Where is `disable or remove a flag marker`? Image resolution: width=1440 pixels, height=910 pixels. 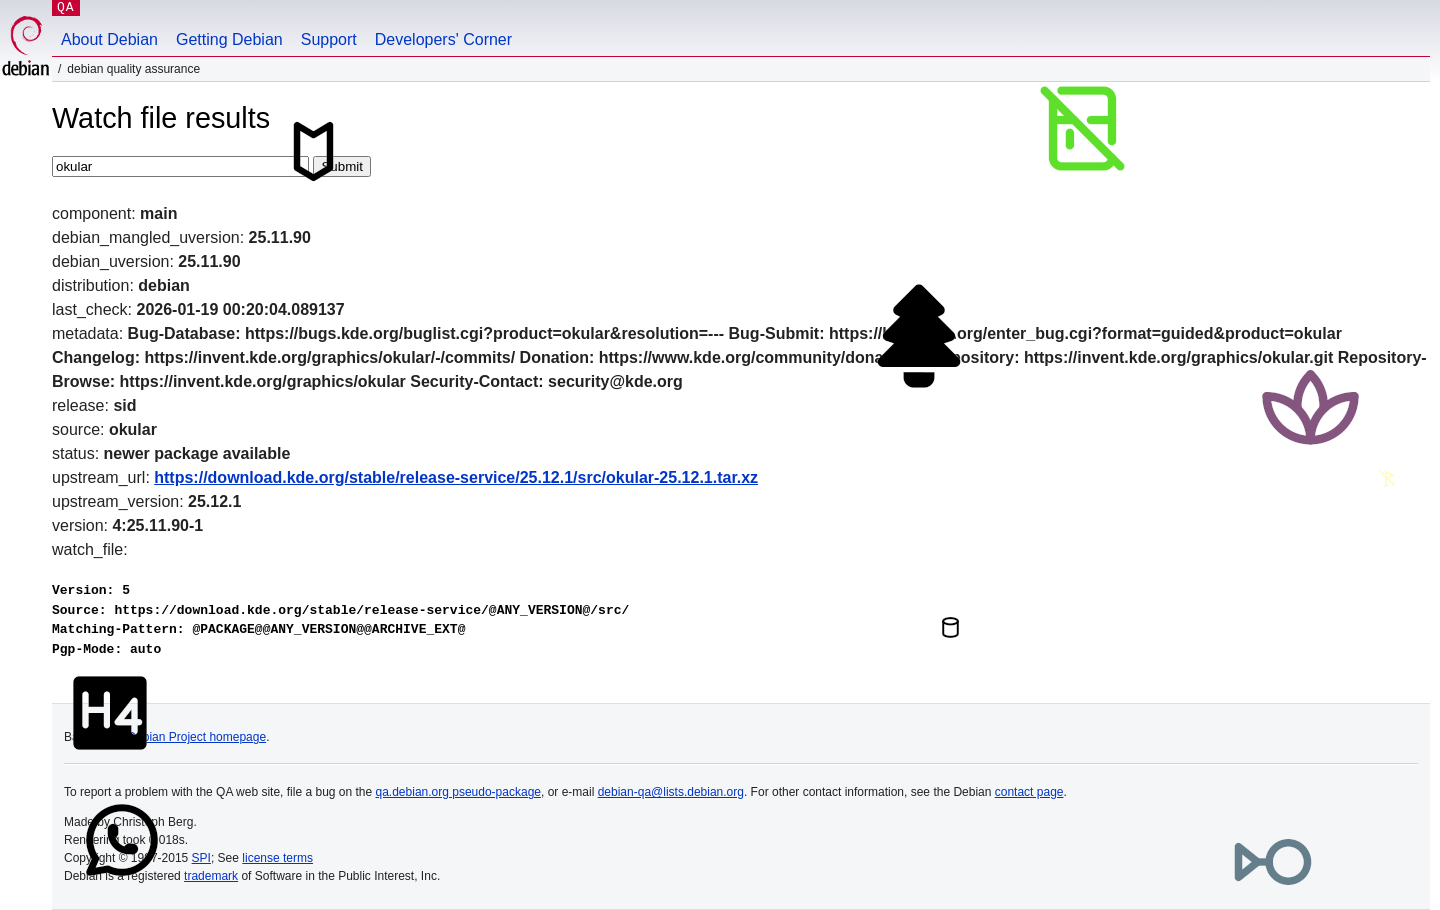 disable or remove a flag marker is located at coordinates (1387, 478).